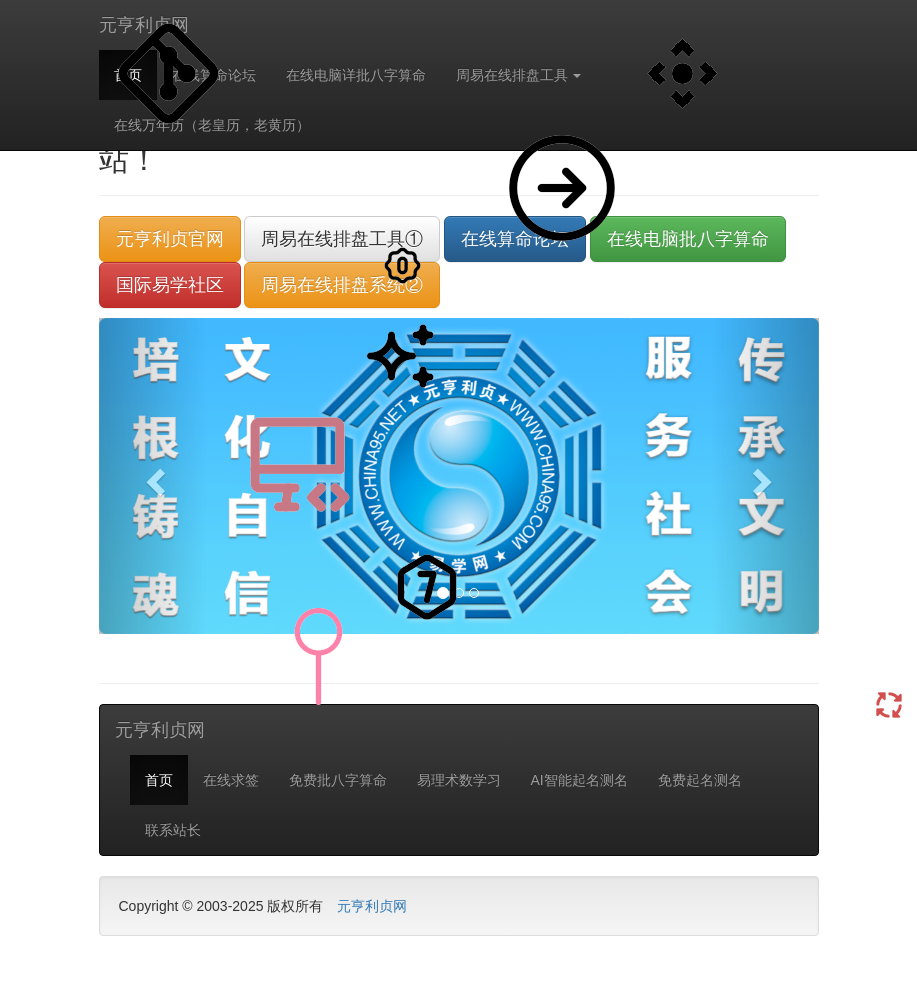 The image size is (917, 986). What do you see at coordinates (402, 356) in the screenshot?
I see `indicates AI-generated or enhanced content` at bounding box center [402, 356].